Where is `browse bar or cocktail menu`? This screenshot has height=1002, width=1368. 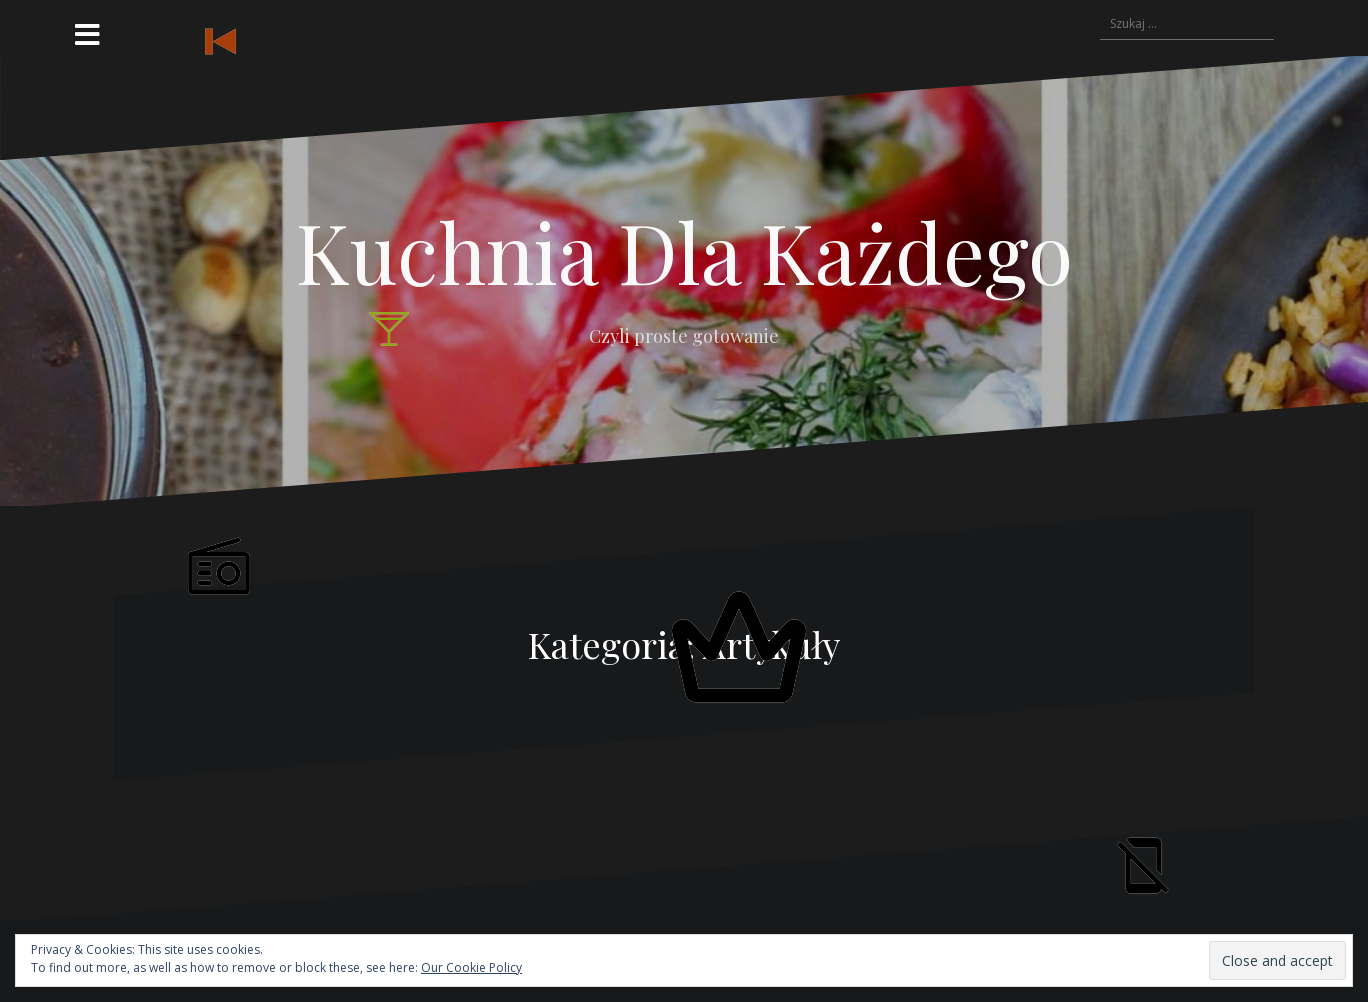 browse bar or cocktail menu is located at coordinates (389, 329).